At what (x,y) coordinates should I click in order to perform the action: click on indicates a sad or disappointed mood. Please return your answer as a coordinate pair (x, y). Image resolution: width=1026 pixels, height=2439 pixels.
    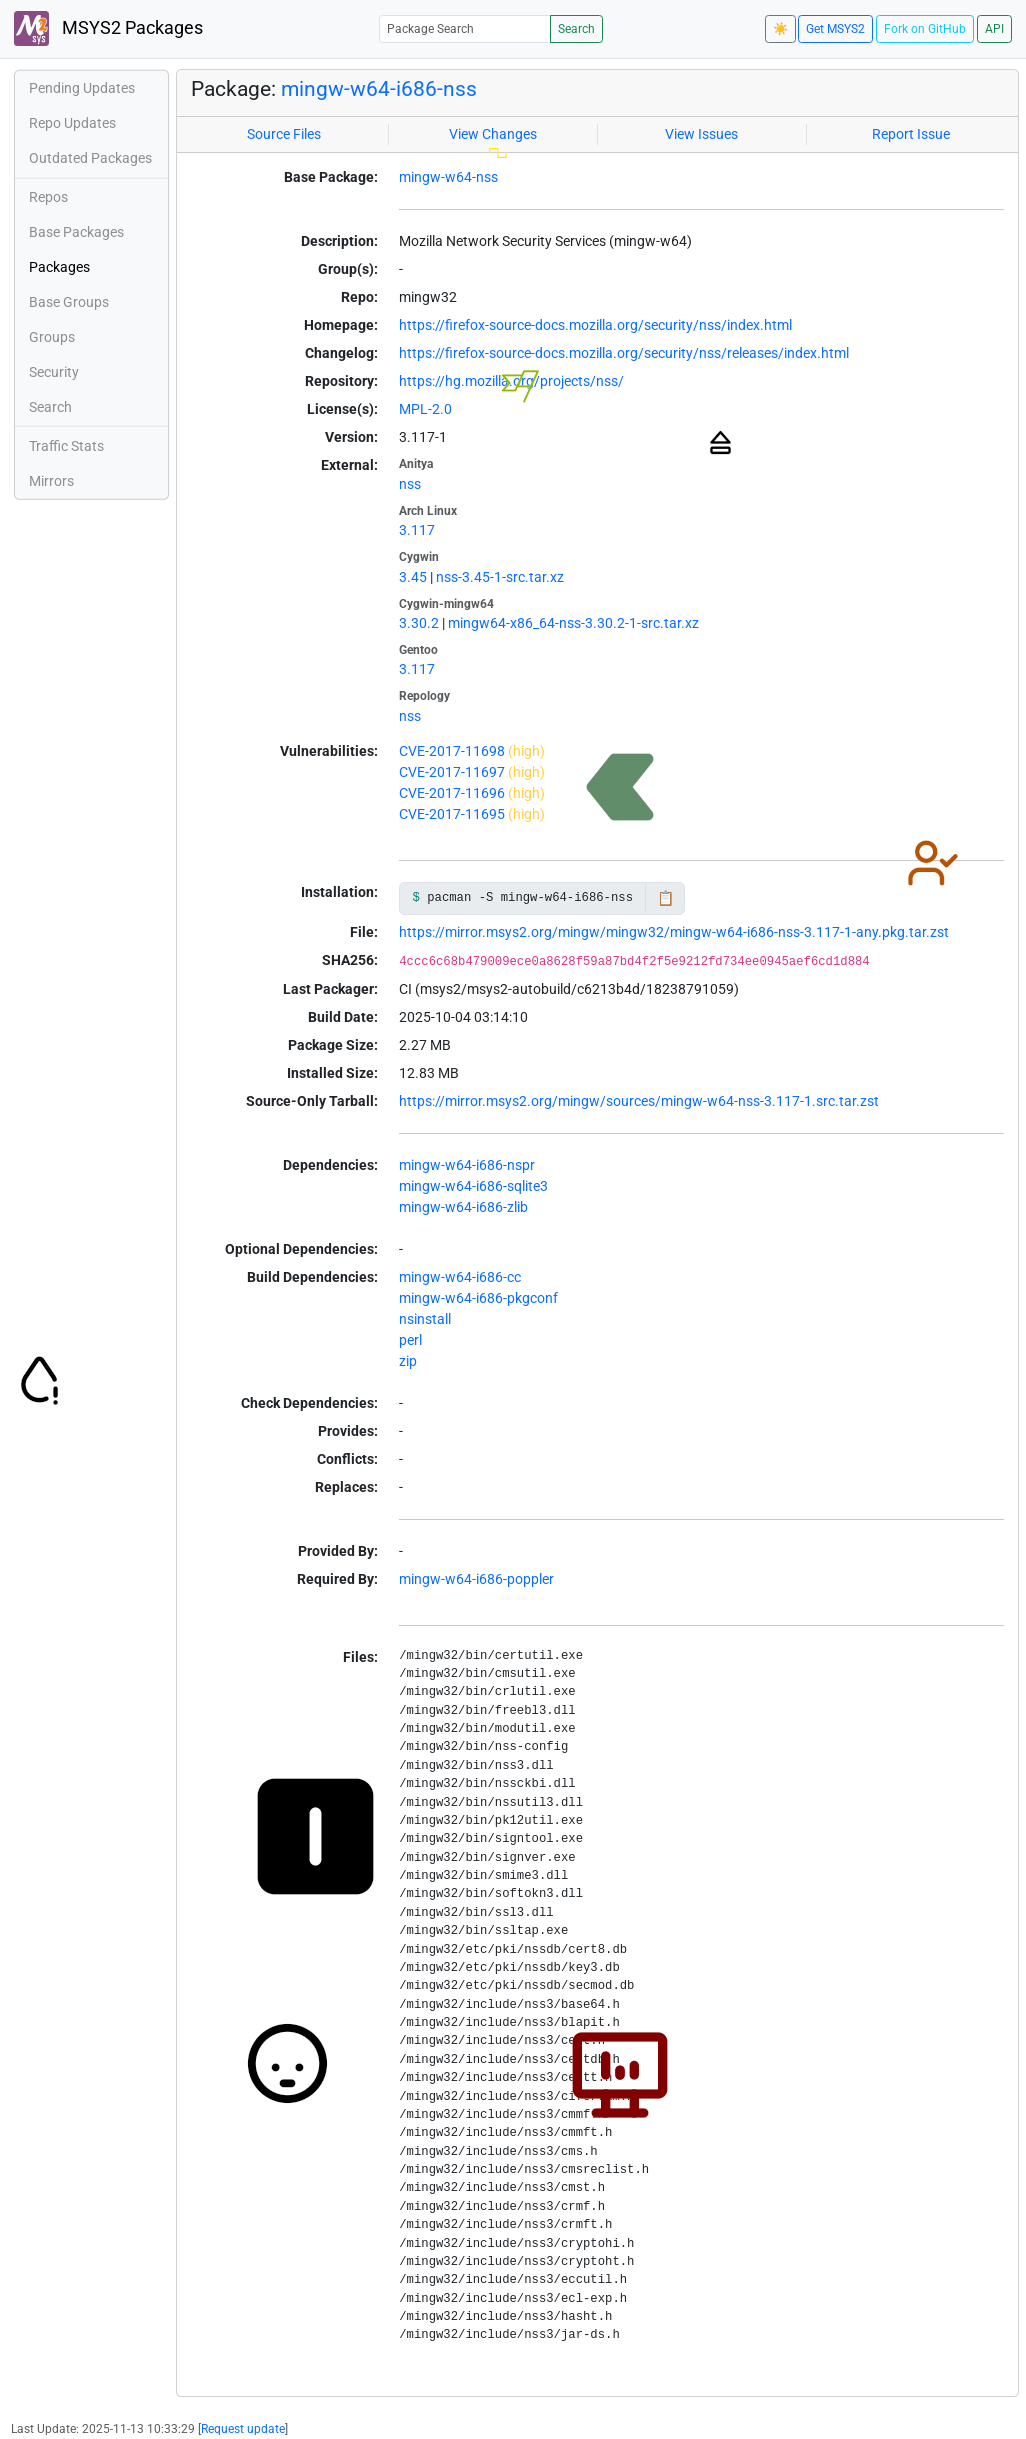
    Looking at the image, I should click on (287, 2063).